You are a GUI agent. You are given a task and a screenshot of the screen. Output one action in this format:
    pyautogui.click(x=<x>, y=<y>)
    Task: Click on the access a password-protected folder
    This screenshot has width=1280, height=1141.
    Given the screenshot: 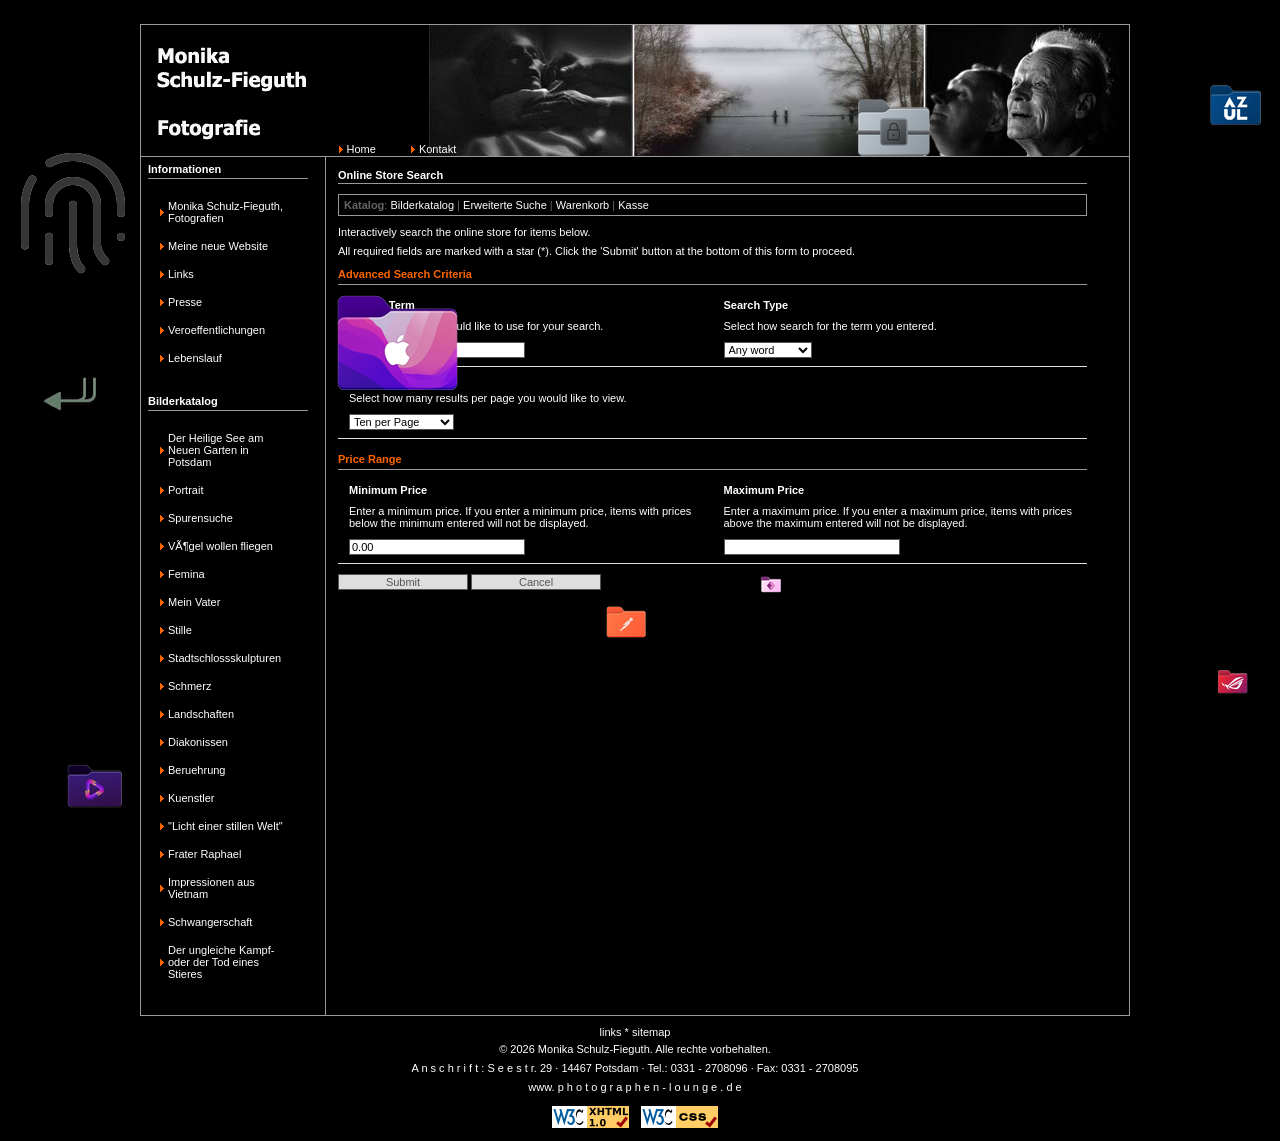 What is the action you would take?
    pyautogui.click(x=893, y=129)
    